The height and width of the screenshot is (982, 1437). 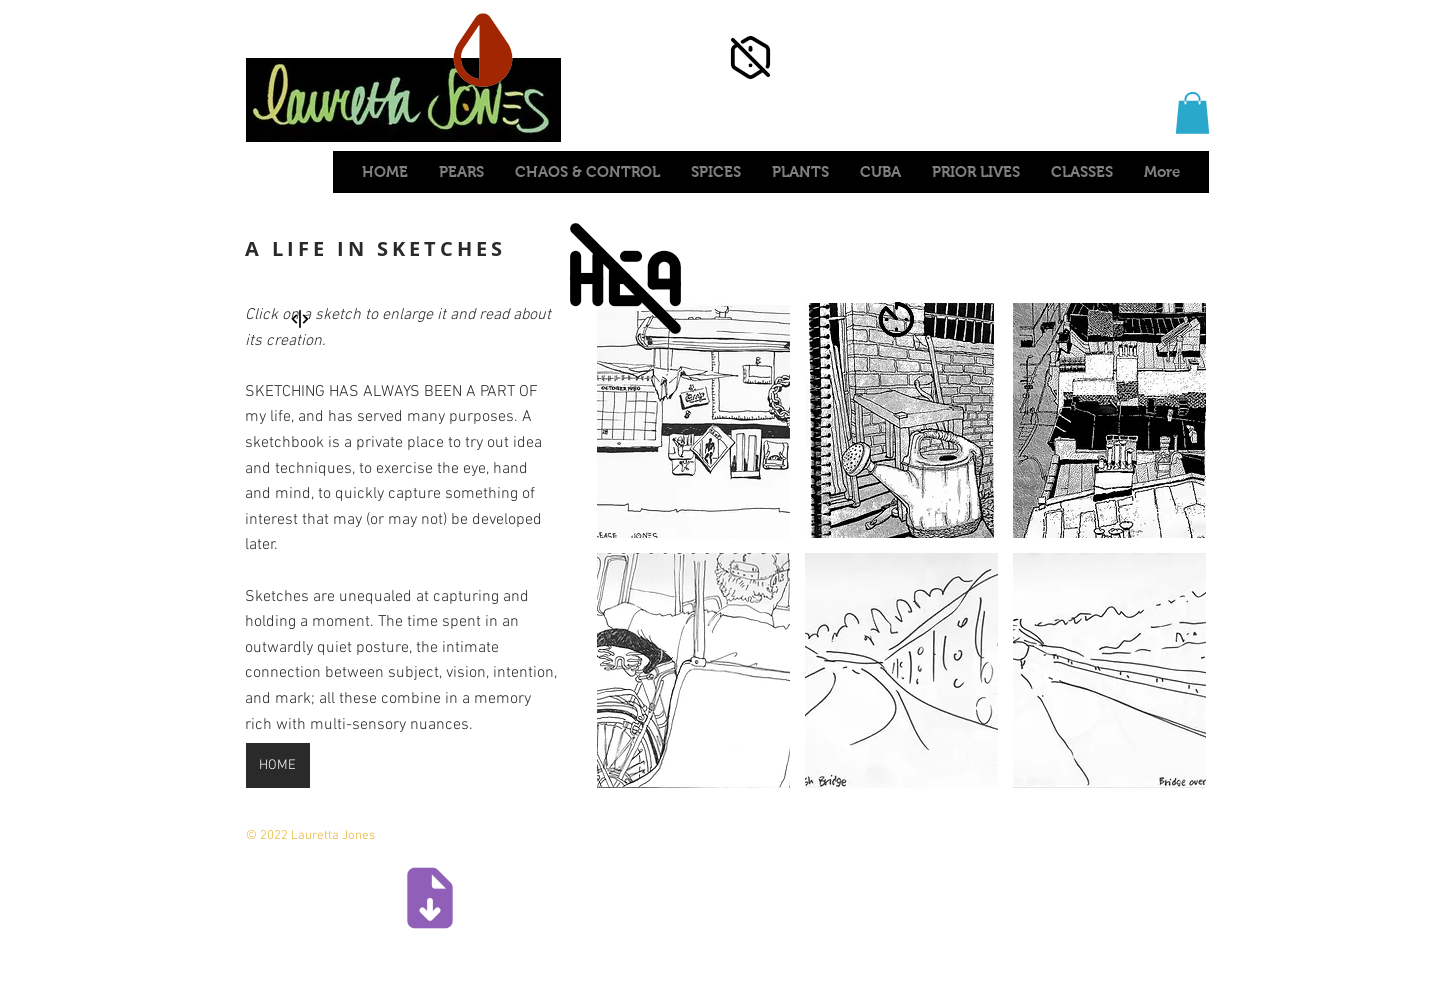 What do you see at coordinates (896, 319) in the screenshot?
I see `set or view a countdown timer` at bounding box center [896, 319].